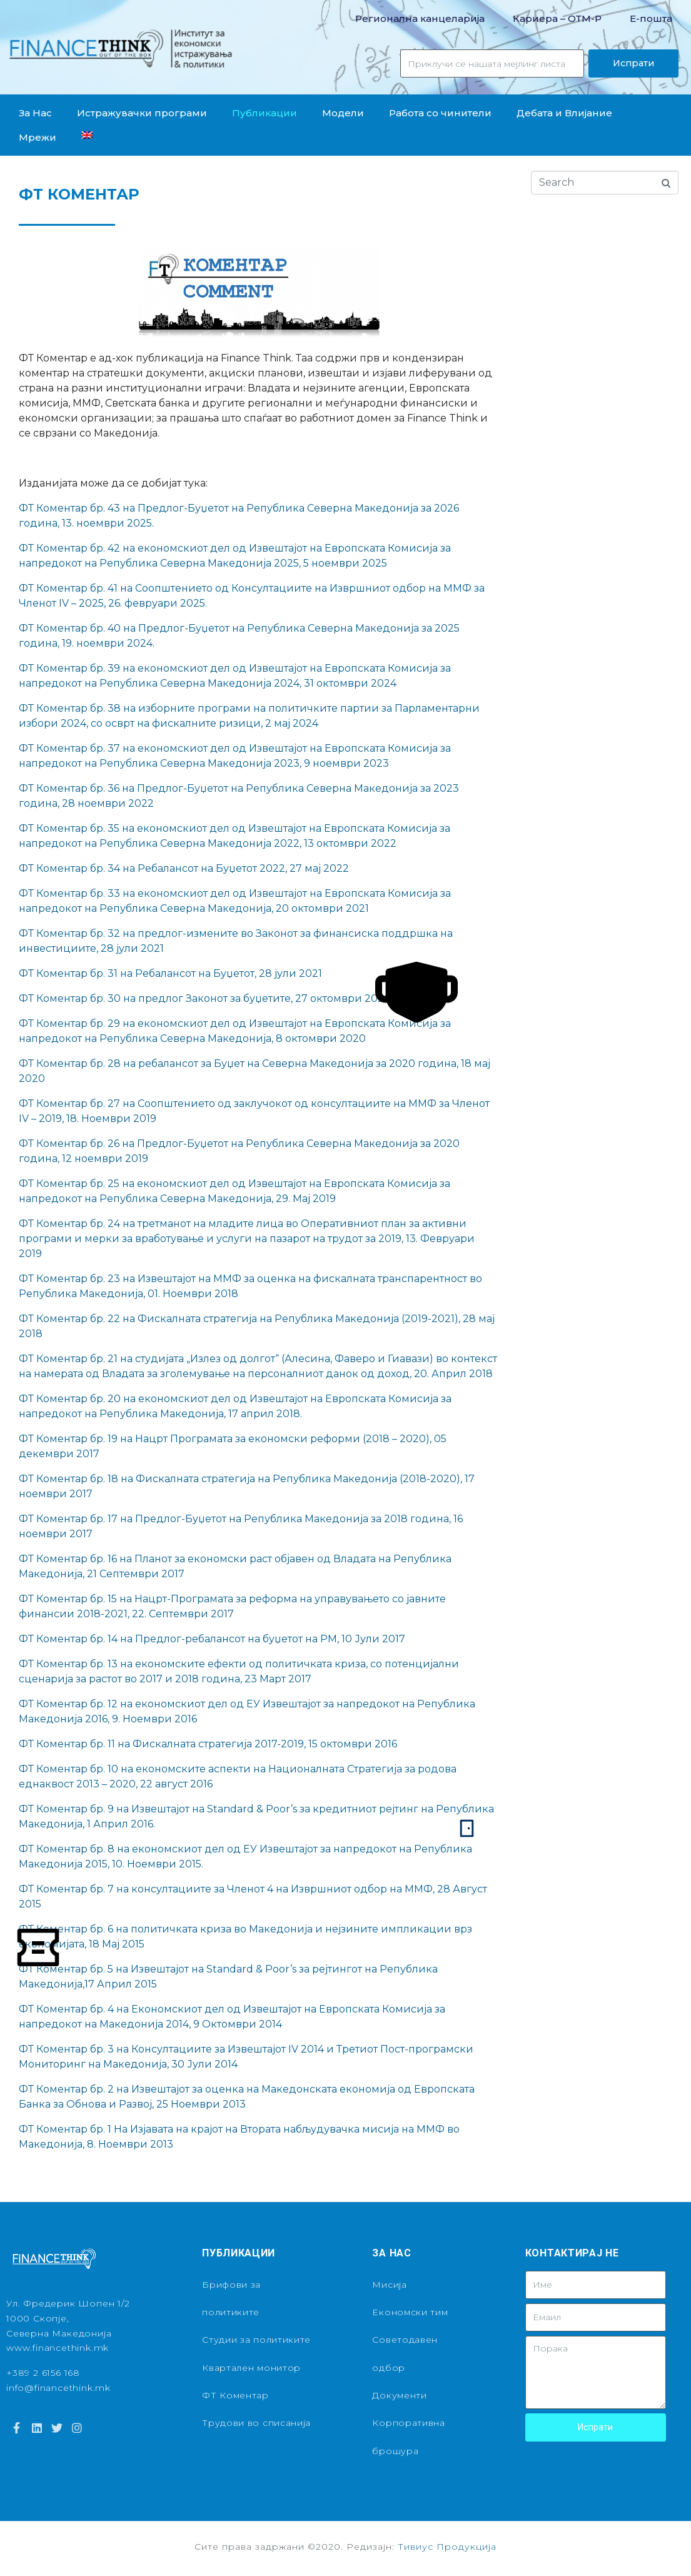 The image size is (691, 2576). Describe the element at coordinates (467, 1828) in the screenshot. I see `exit or log out of the application` at that location.